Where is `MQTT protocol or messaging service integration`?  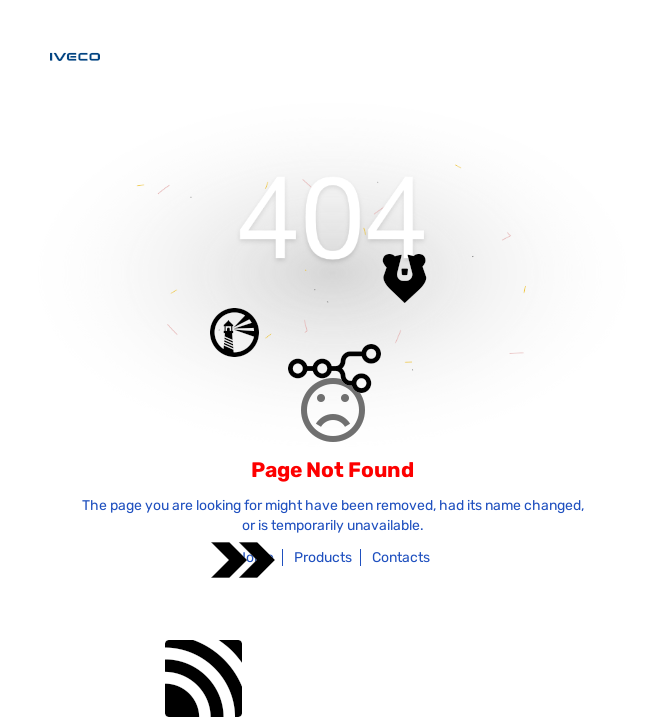 MQTT protocol or messaging service integration is located at coordinates (203, 678).